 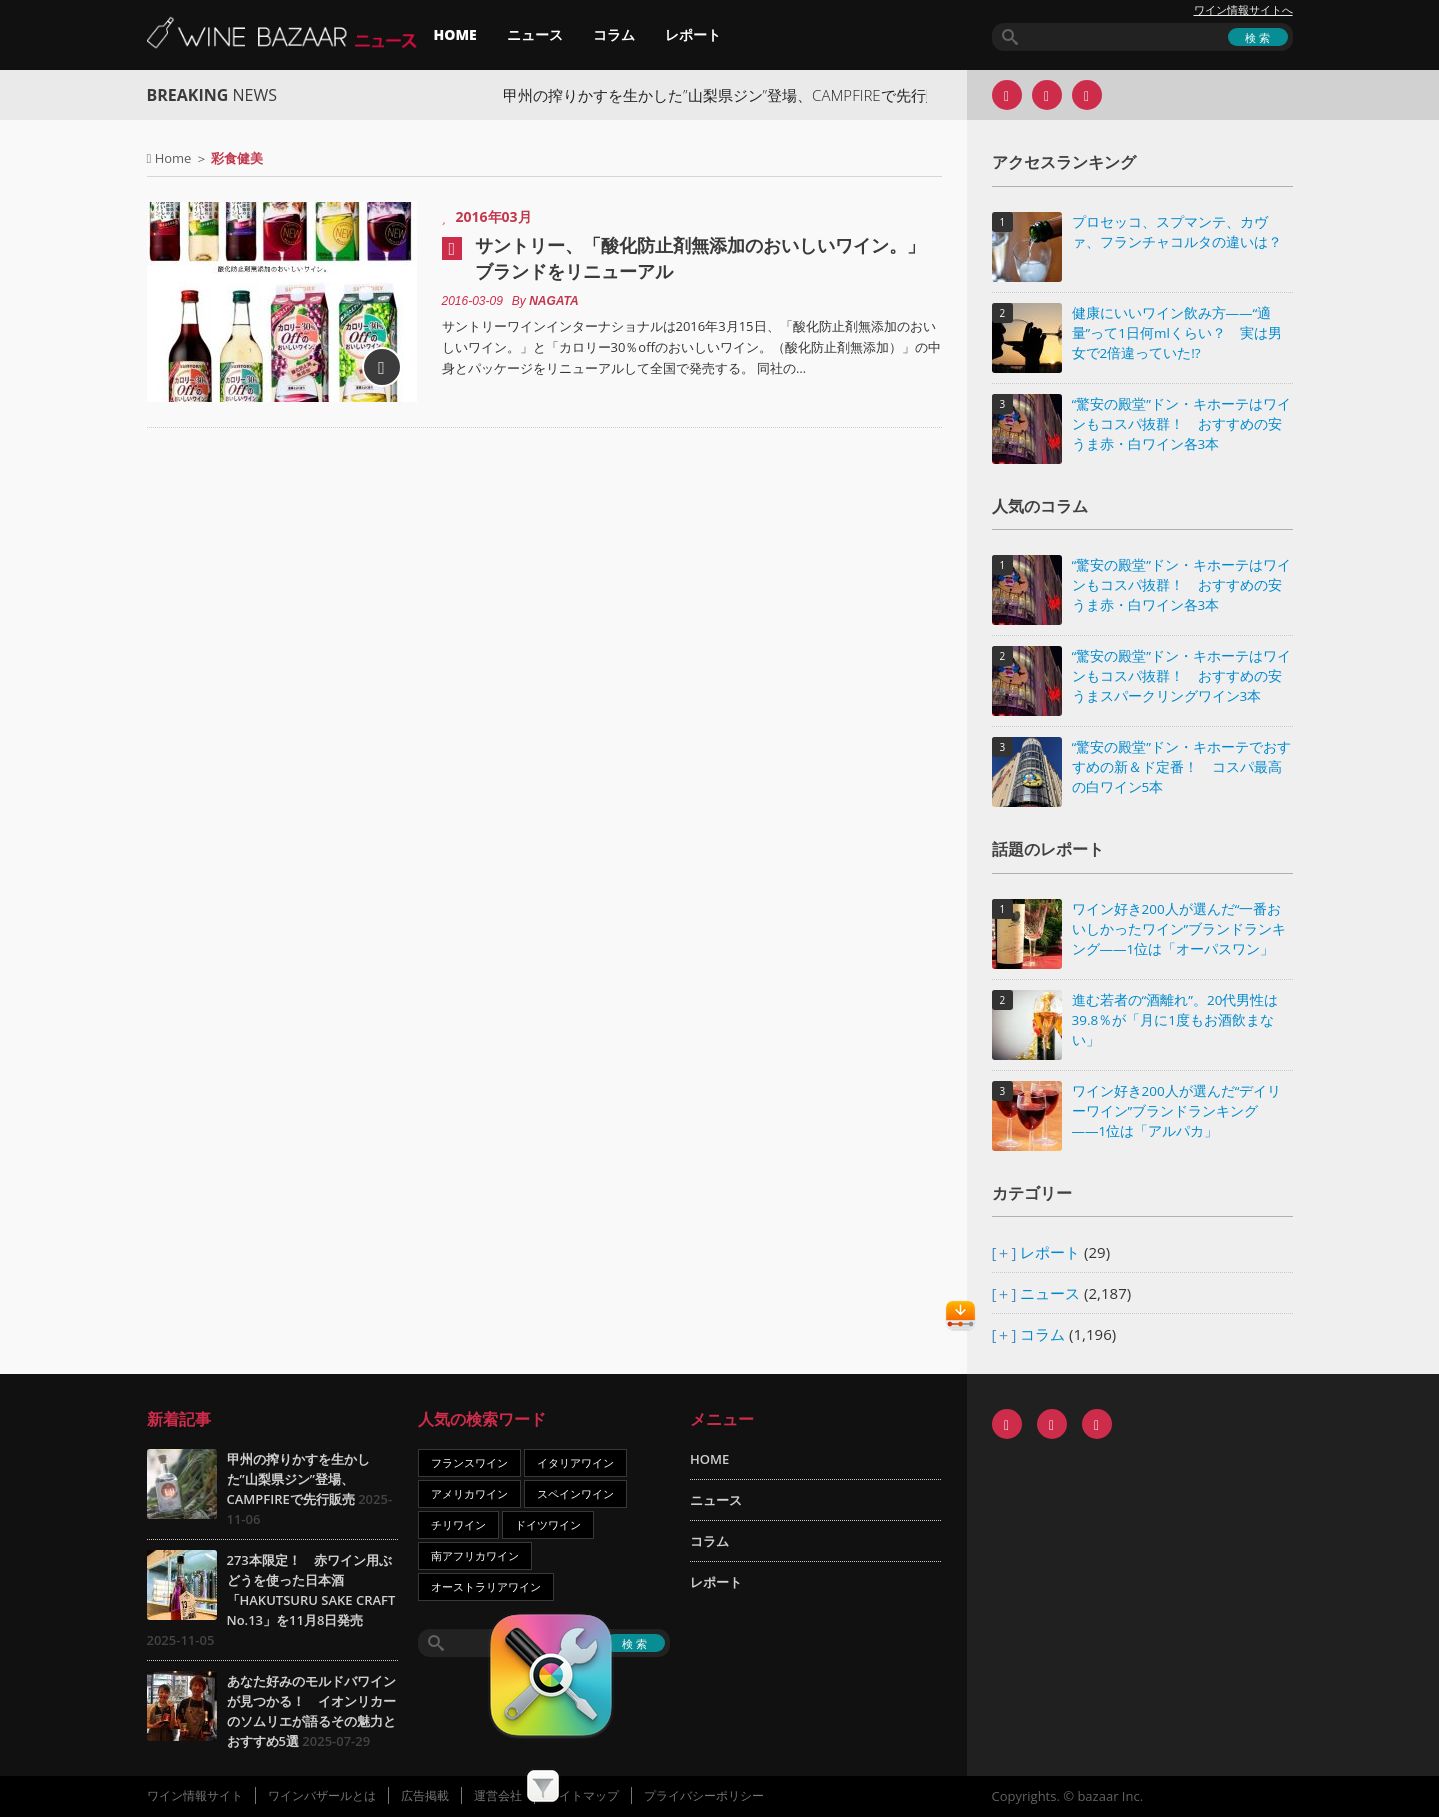 What do you see at coordinates (543, 1786) in the screenshot?
I see `open filter or sorting preferences` at bounding box center [543, 1786].